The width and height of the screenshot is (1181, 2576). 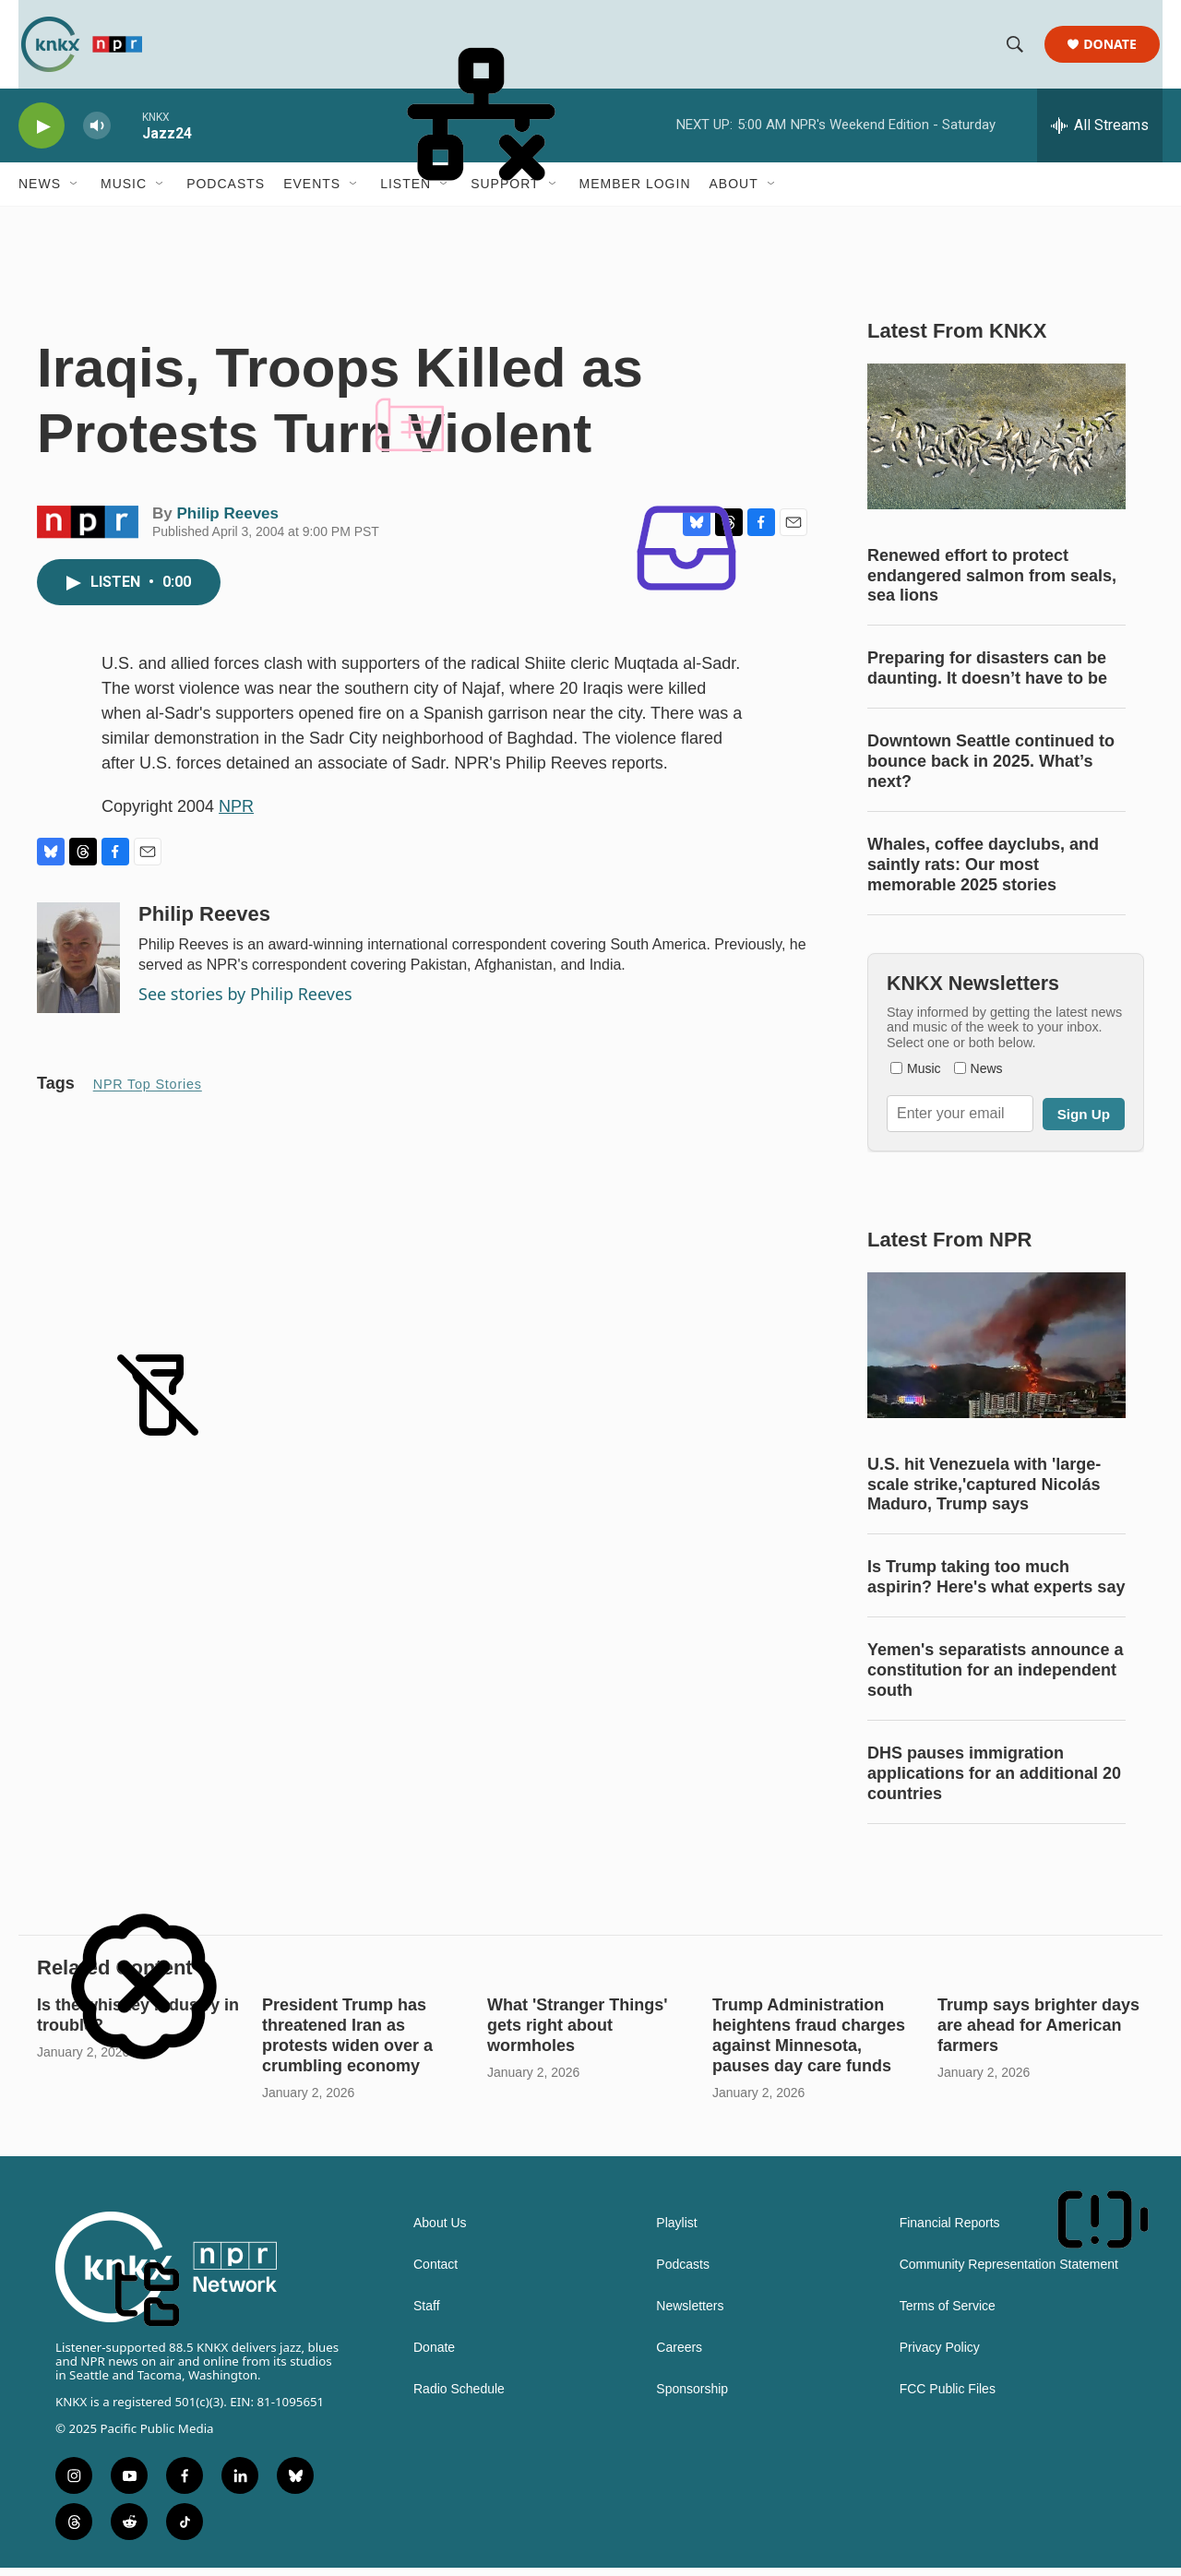 What do you see at coordinates (410, 427) in the screenshot?
I see `view project blueprints or schematics` at bounding box center [410, 427].